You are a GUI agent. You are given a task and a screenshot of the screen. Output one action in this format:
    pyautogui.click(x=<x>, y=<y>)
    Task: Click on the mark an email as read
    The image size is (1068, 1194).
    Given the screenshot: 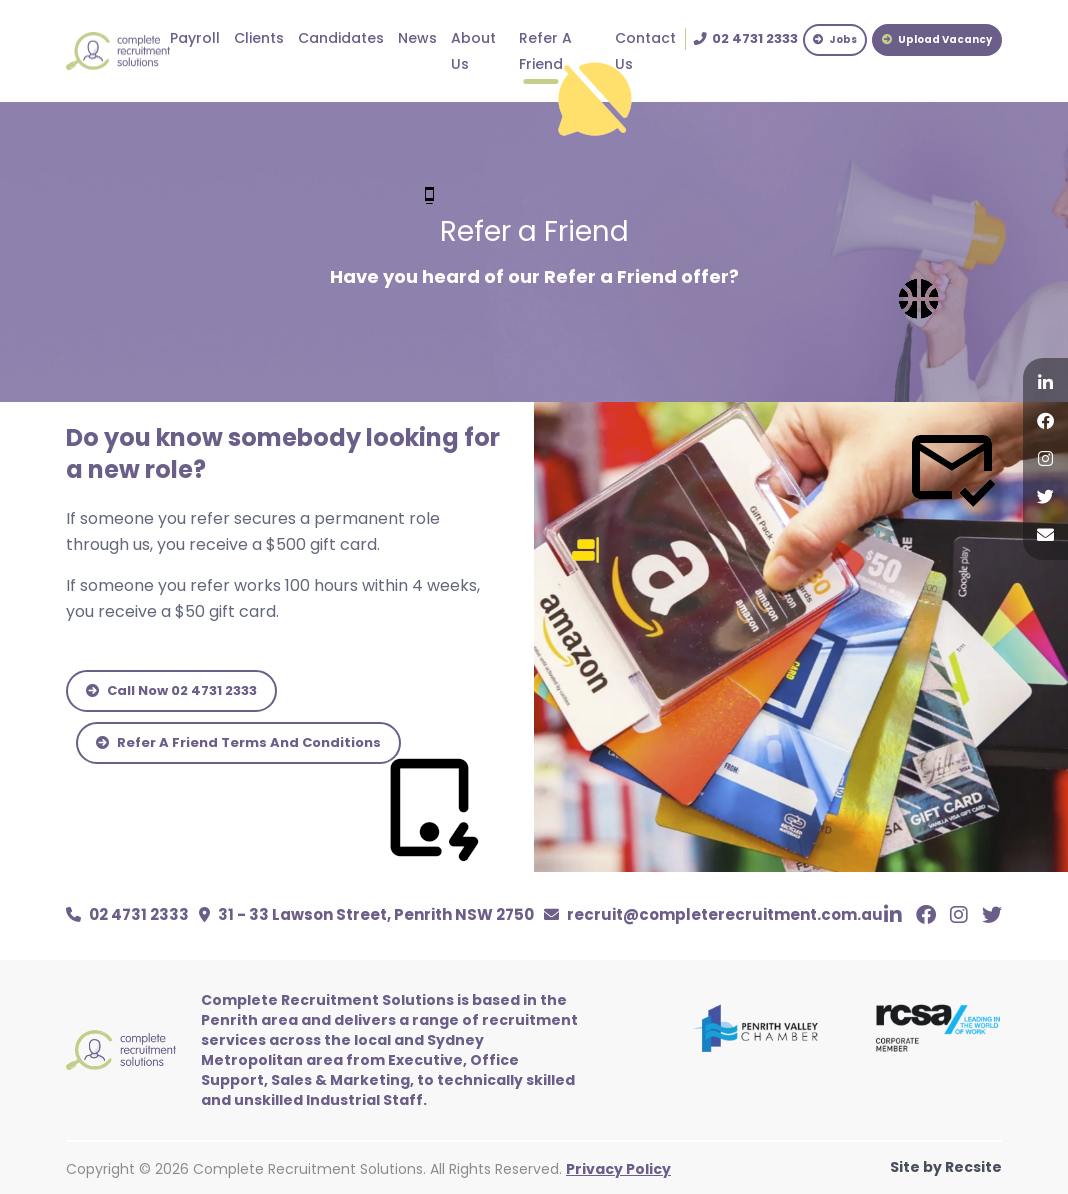 What is the action you would take?
    pyautogui.click(x=952, y=467)
    